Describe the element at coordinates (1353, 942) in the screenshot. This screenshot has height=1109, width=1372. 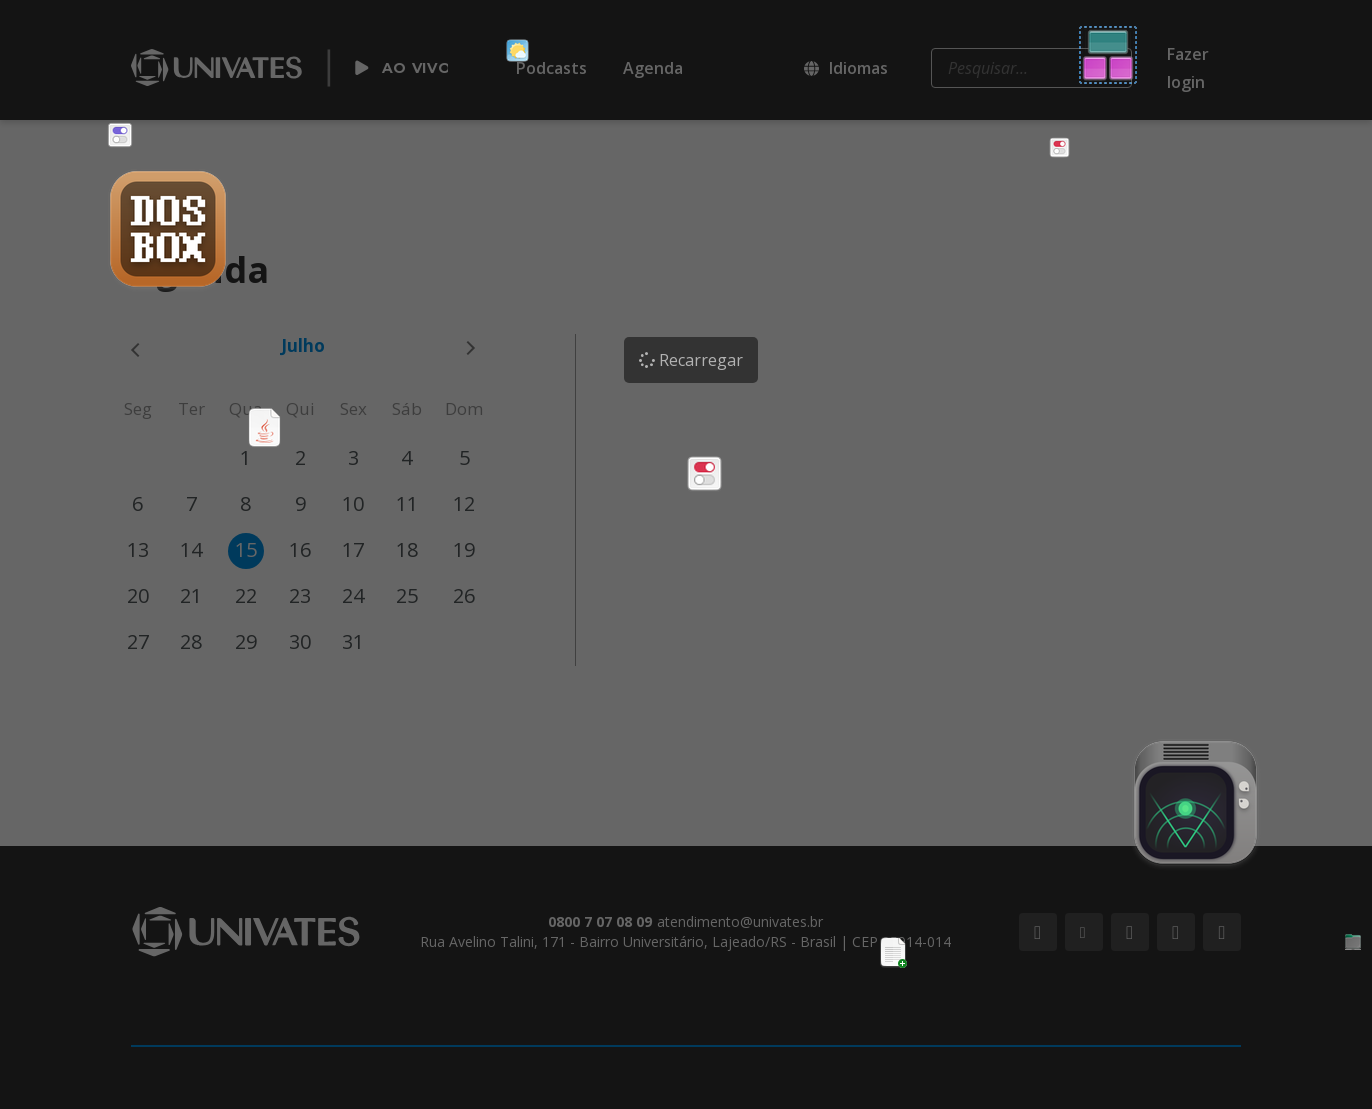
I see `access a remote or network folder` at that location.